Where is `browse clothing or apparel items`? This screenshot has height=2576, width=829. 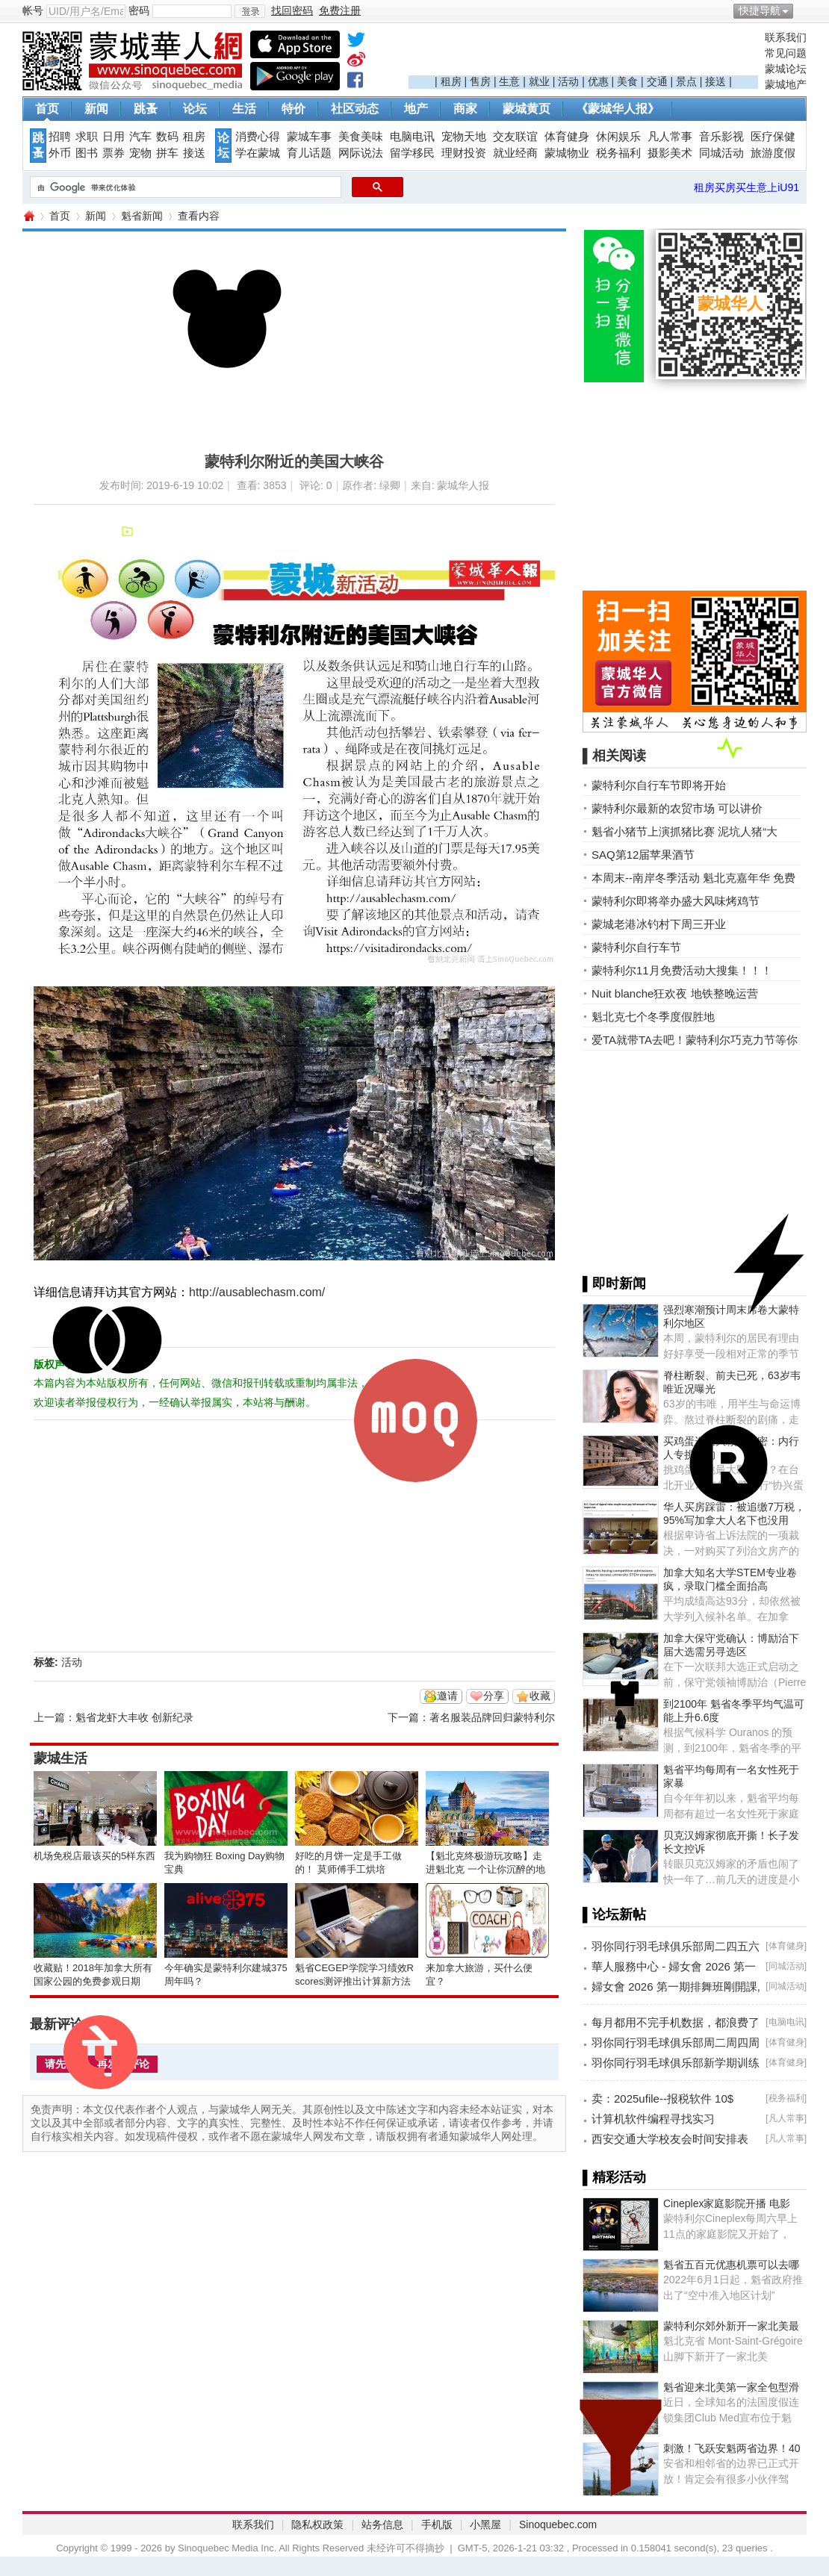
browse clothing or apparel items is located at coordinates (624, 1693).